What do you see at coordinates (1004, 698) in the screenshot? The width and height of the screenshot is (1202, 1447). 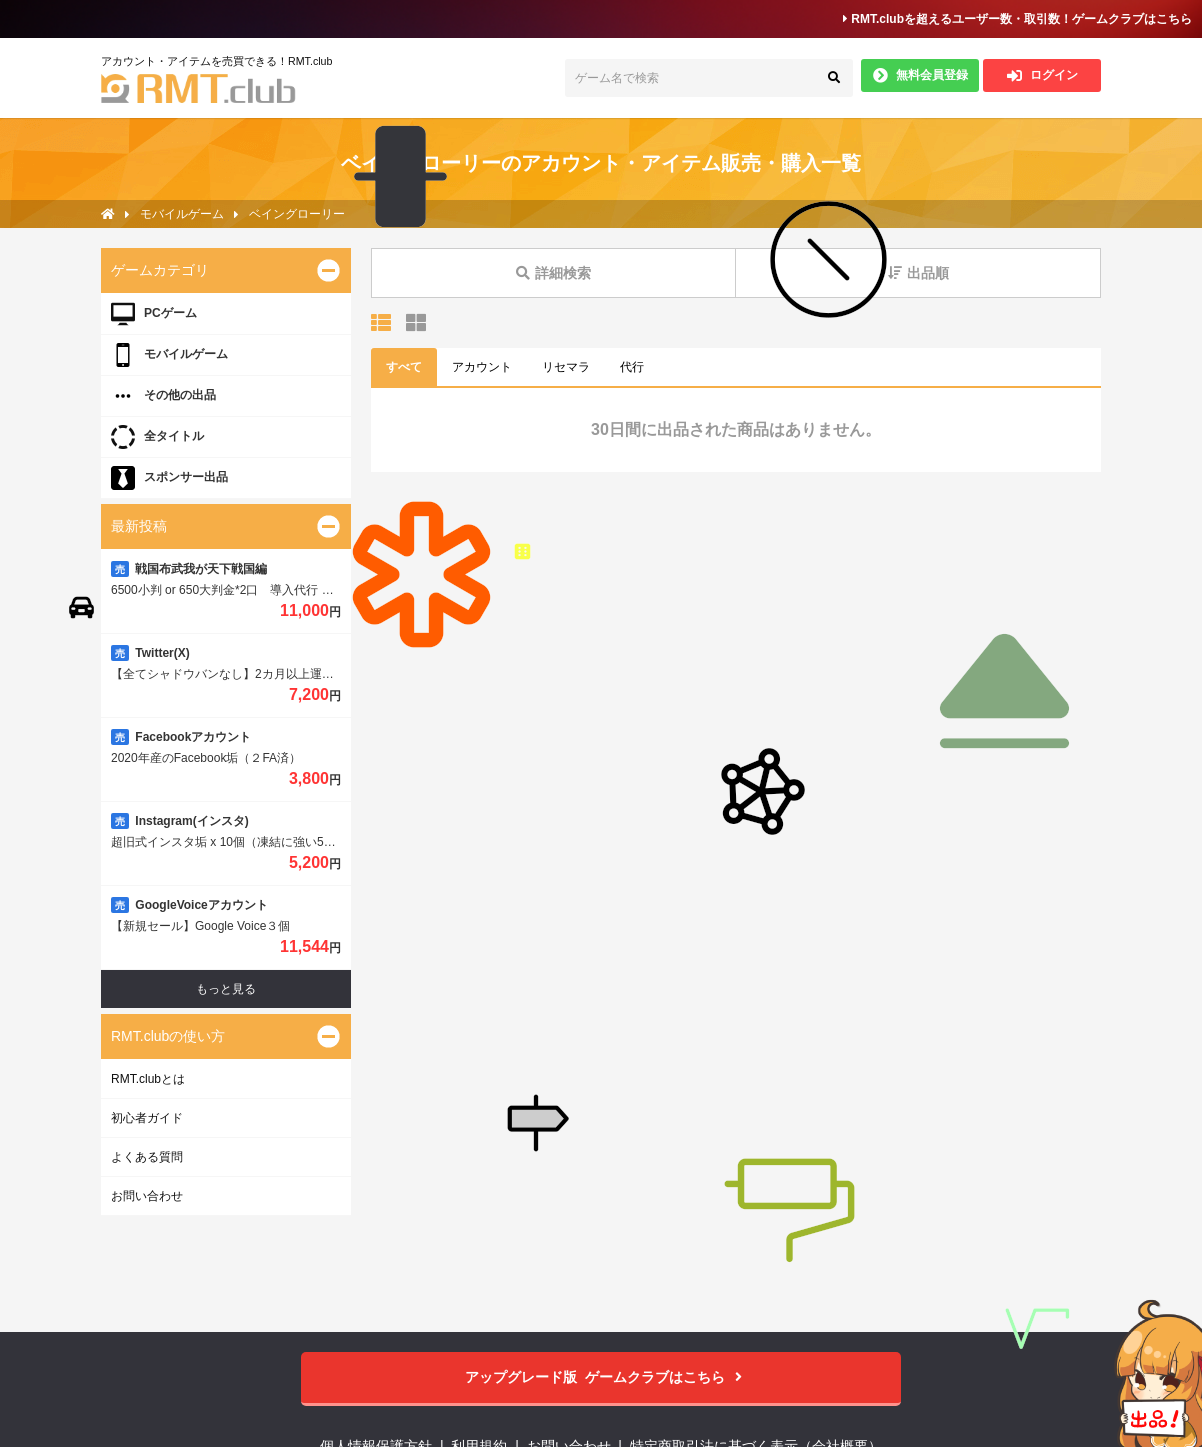 I see `eject media or removable disk` at bounding box center [1004, 698].